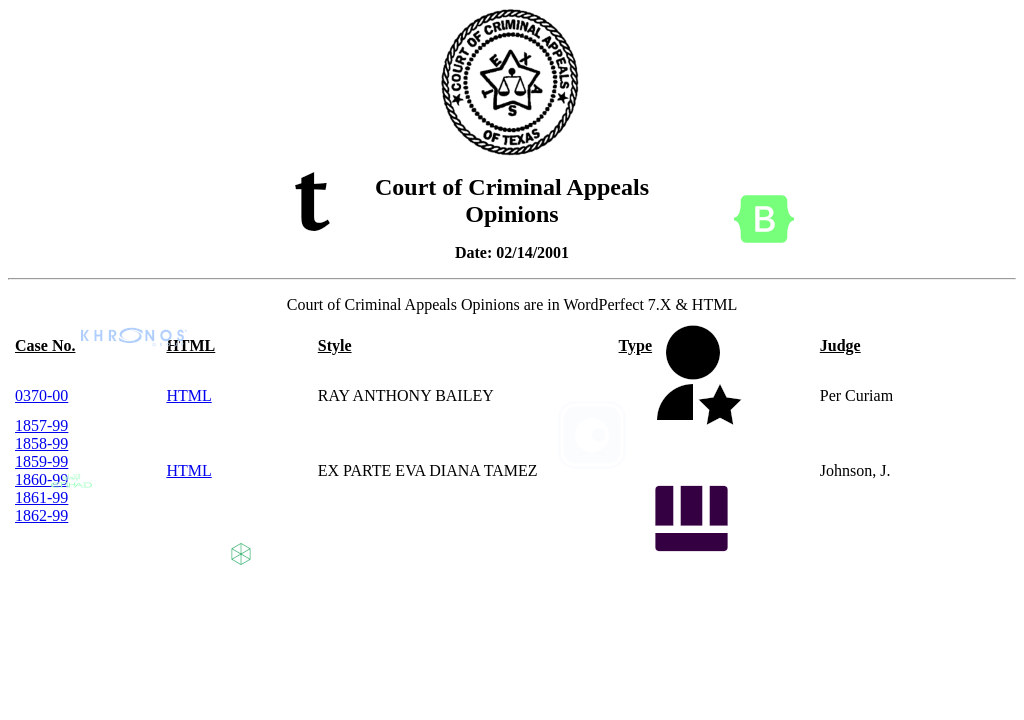  I want to click on ariakit brand logo, so click(592, 435).